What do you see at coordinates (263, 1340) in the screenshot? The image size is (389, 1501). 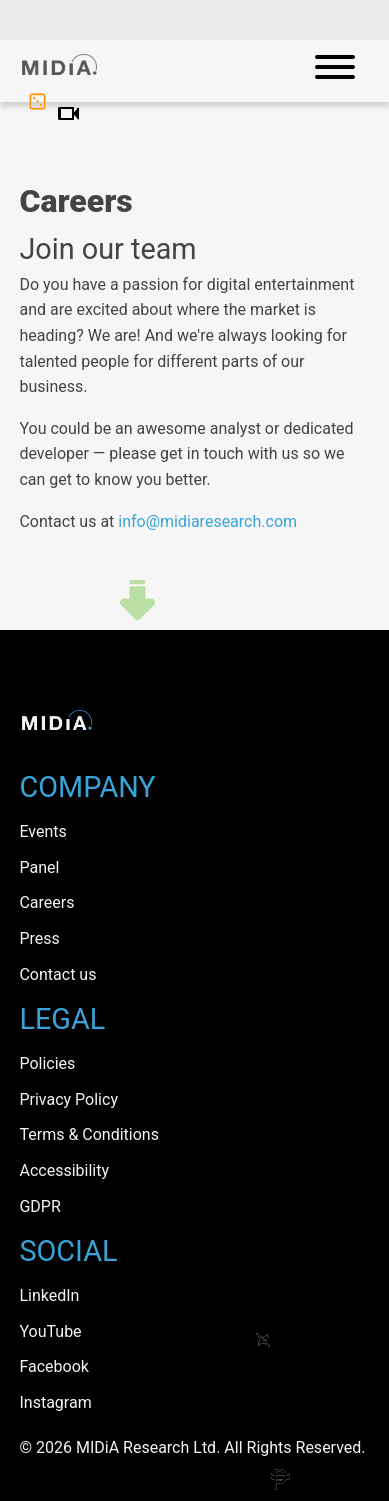 I see `access control disabled` at bounding box center [263, 1340].